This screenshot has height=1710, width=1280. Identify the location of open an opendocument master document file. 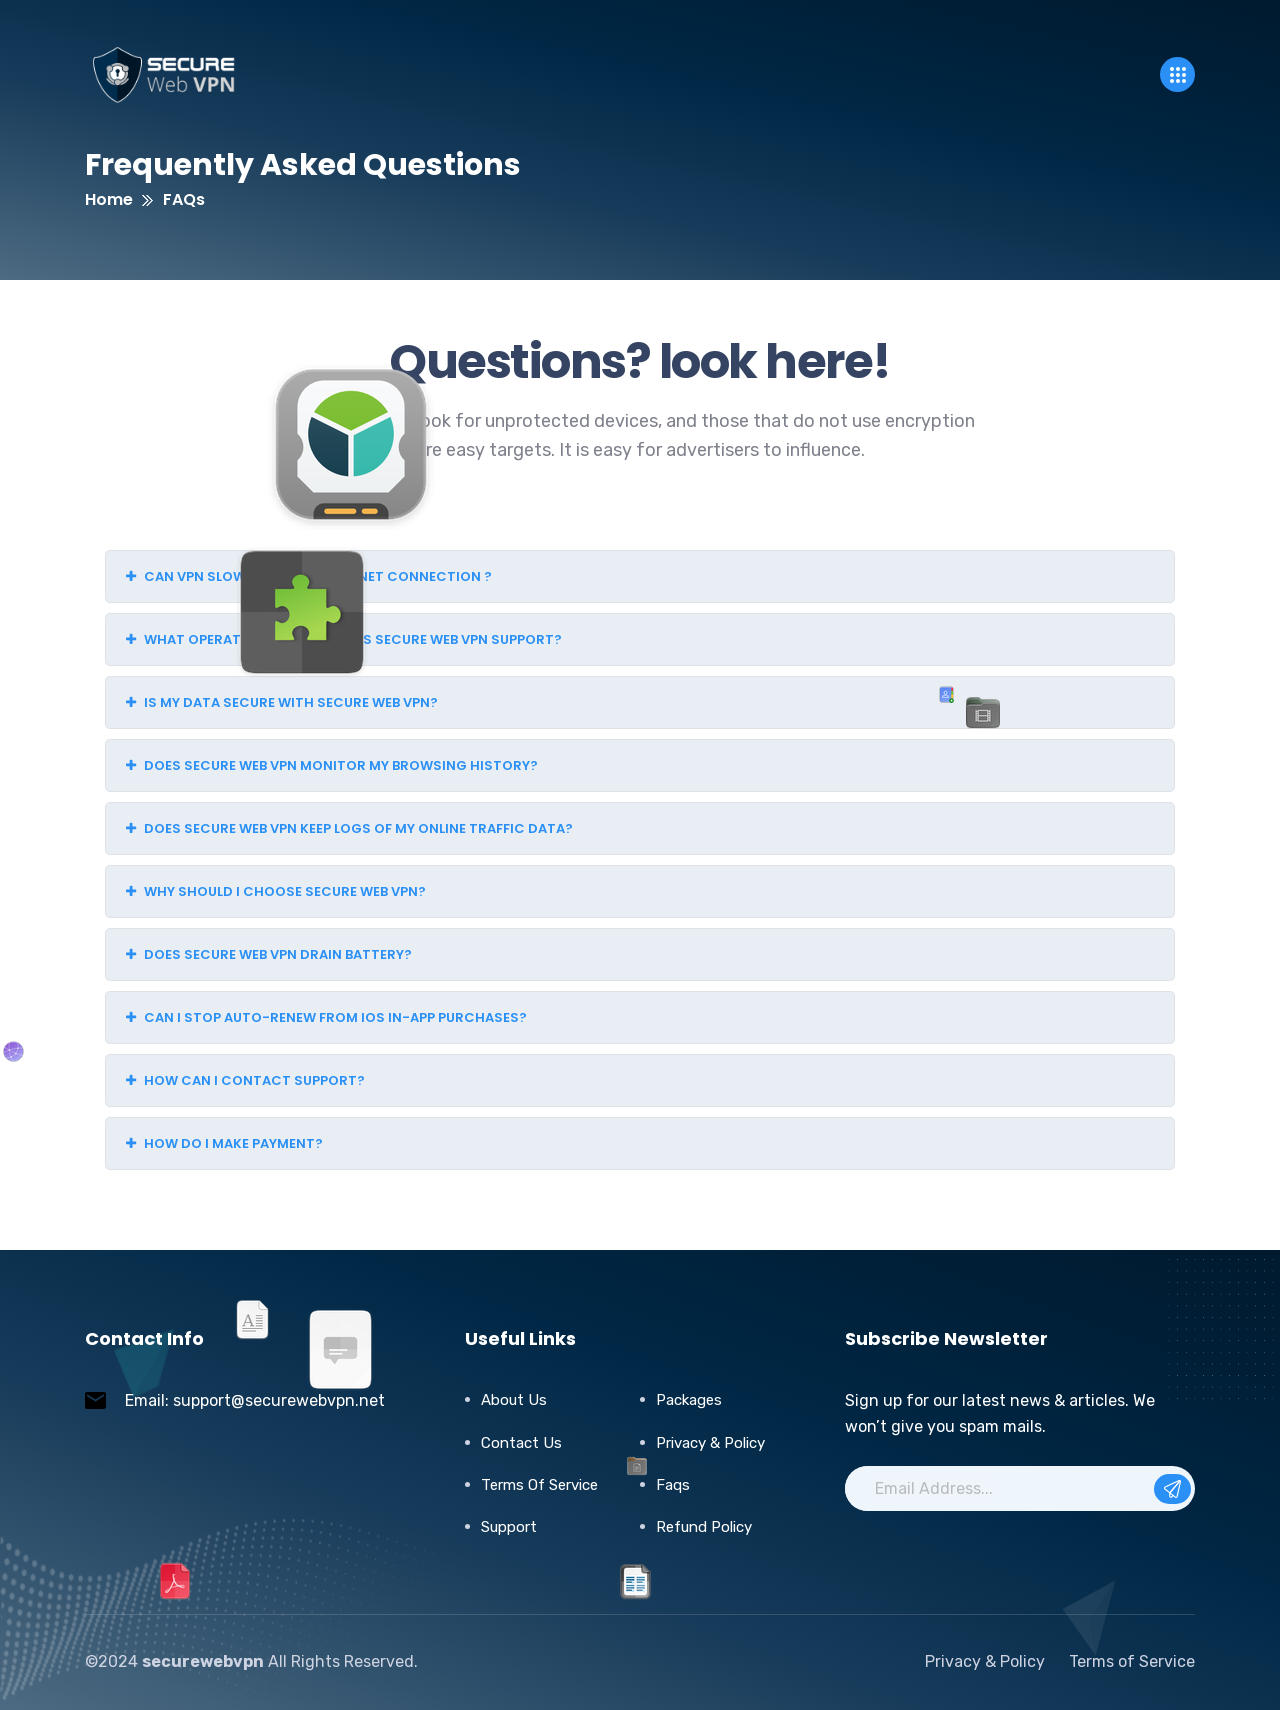
(635, 1581).